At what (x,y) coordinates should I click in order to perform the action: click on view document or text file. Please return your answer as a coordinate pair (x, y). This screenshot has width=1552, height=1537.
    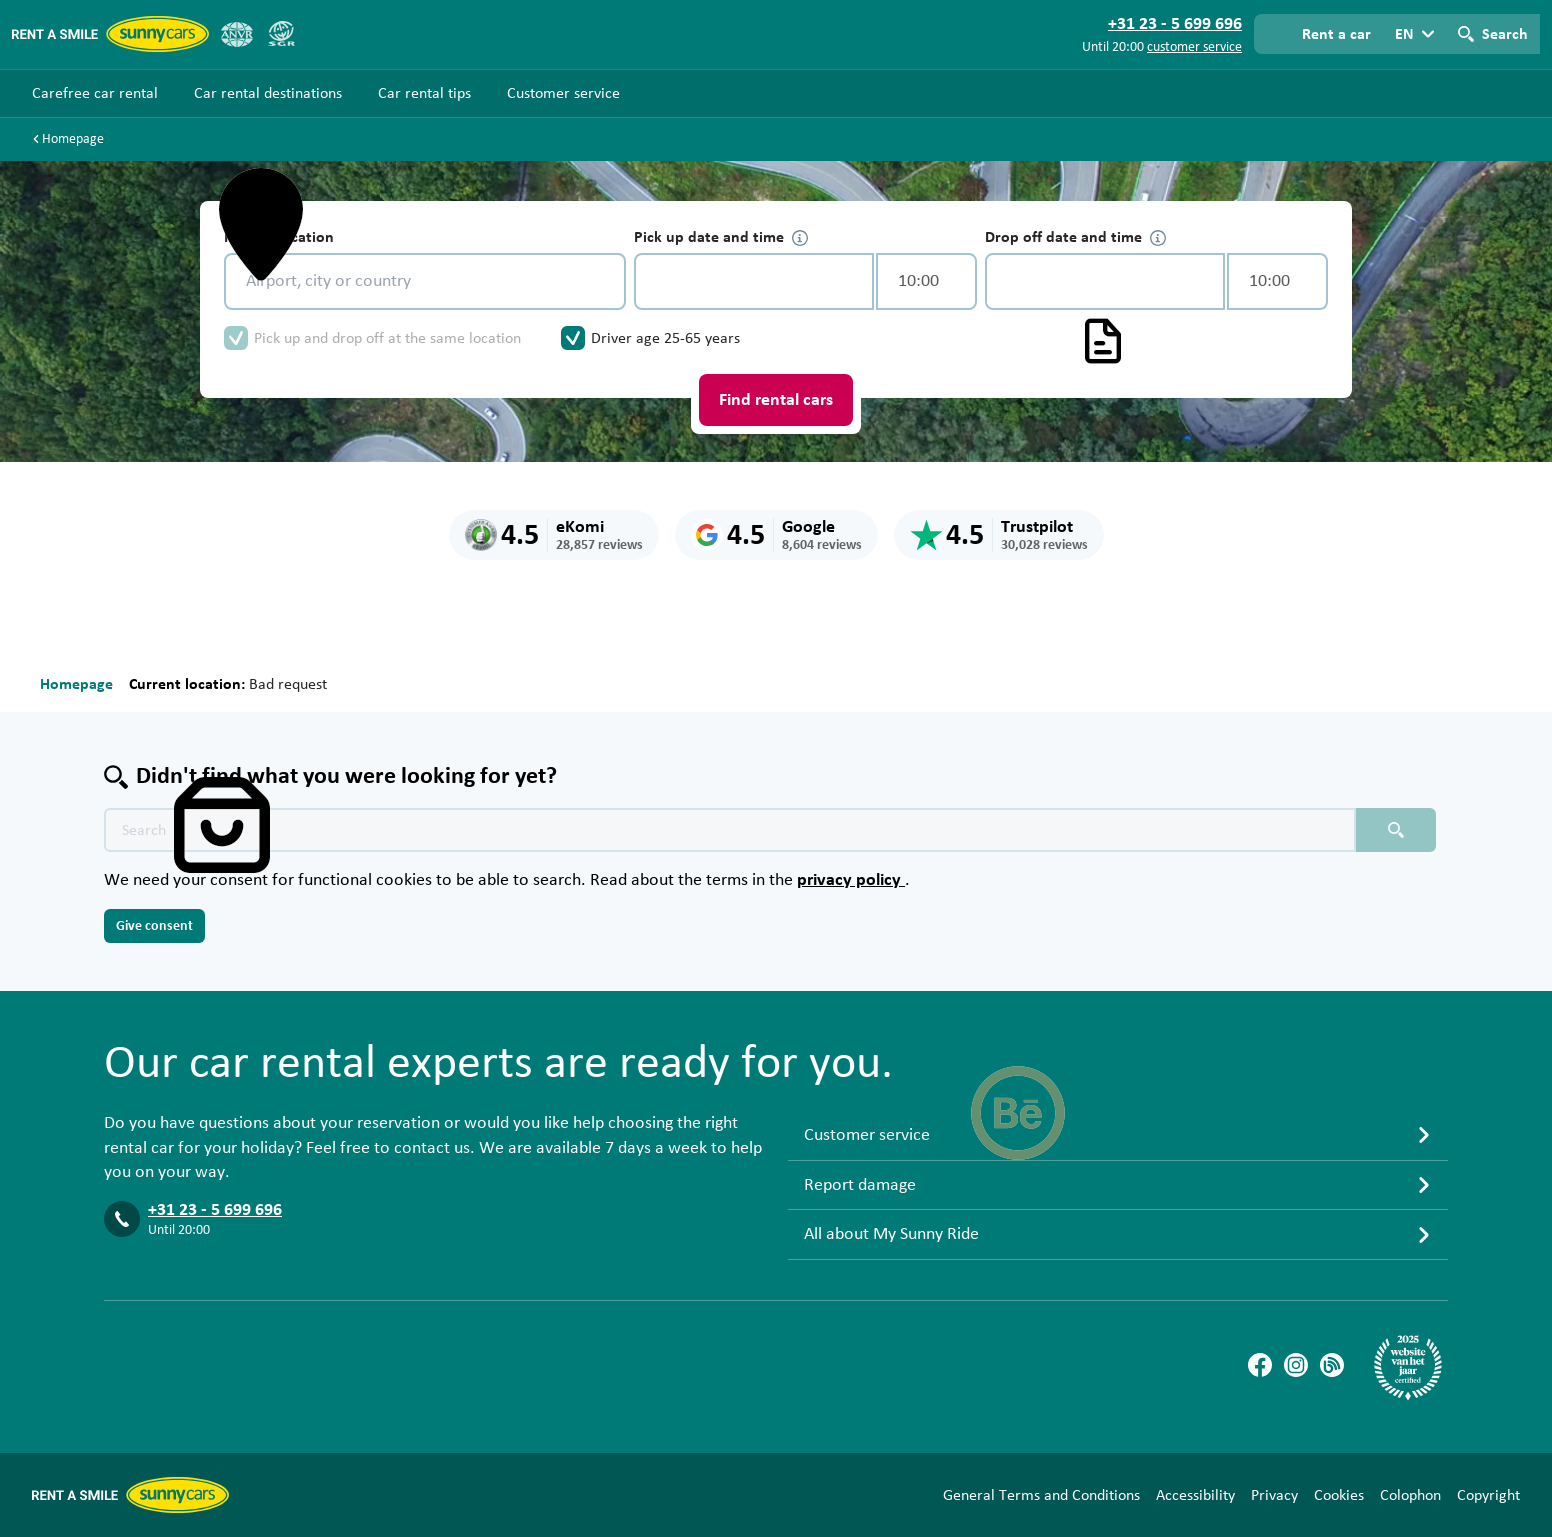
    Looking at the image, I should click on (1103, 341).